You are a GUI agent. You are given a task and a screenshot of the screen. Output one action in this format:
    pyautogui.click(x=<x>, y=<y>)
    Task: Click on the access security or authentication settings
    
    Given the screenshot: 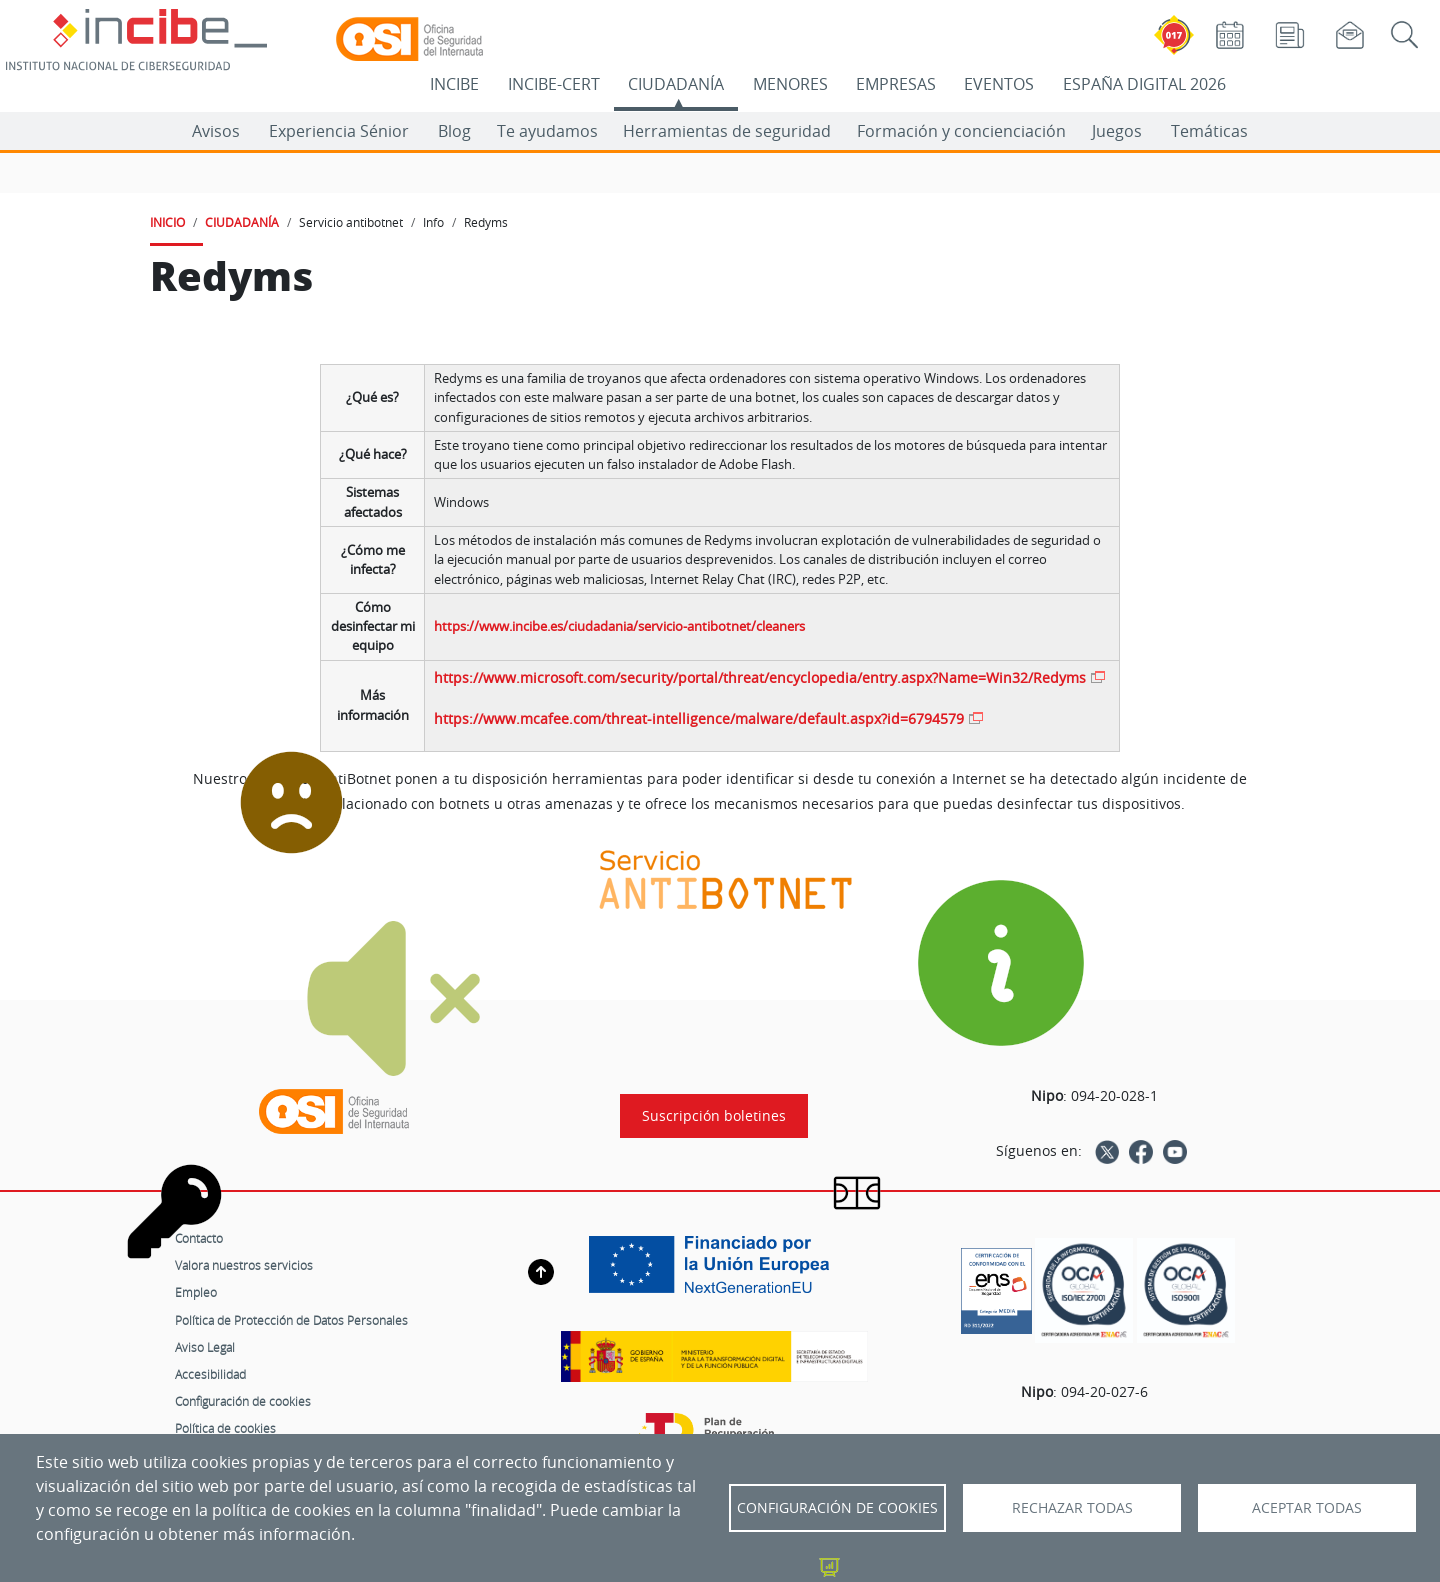 What is the action you would take?
    pyautogui.click(x=174, y=1211)
    